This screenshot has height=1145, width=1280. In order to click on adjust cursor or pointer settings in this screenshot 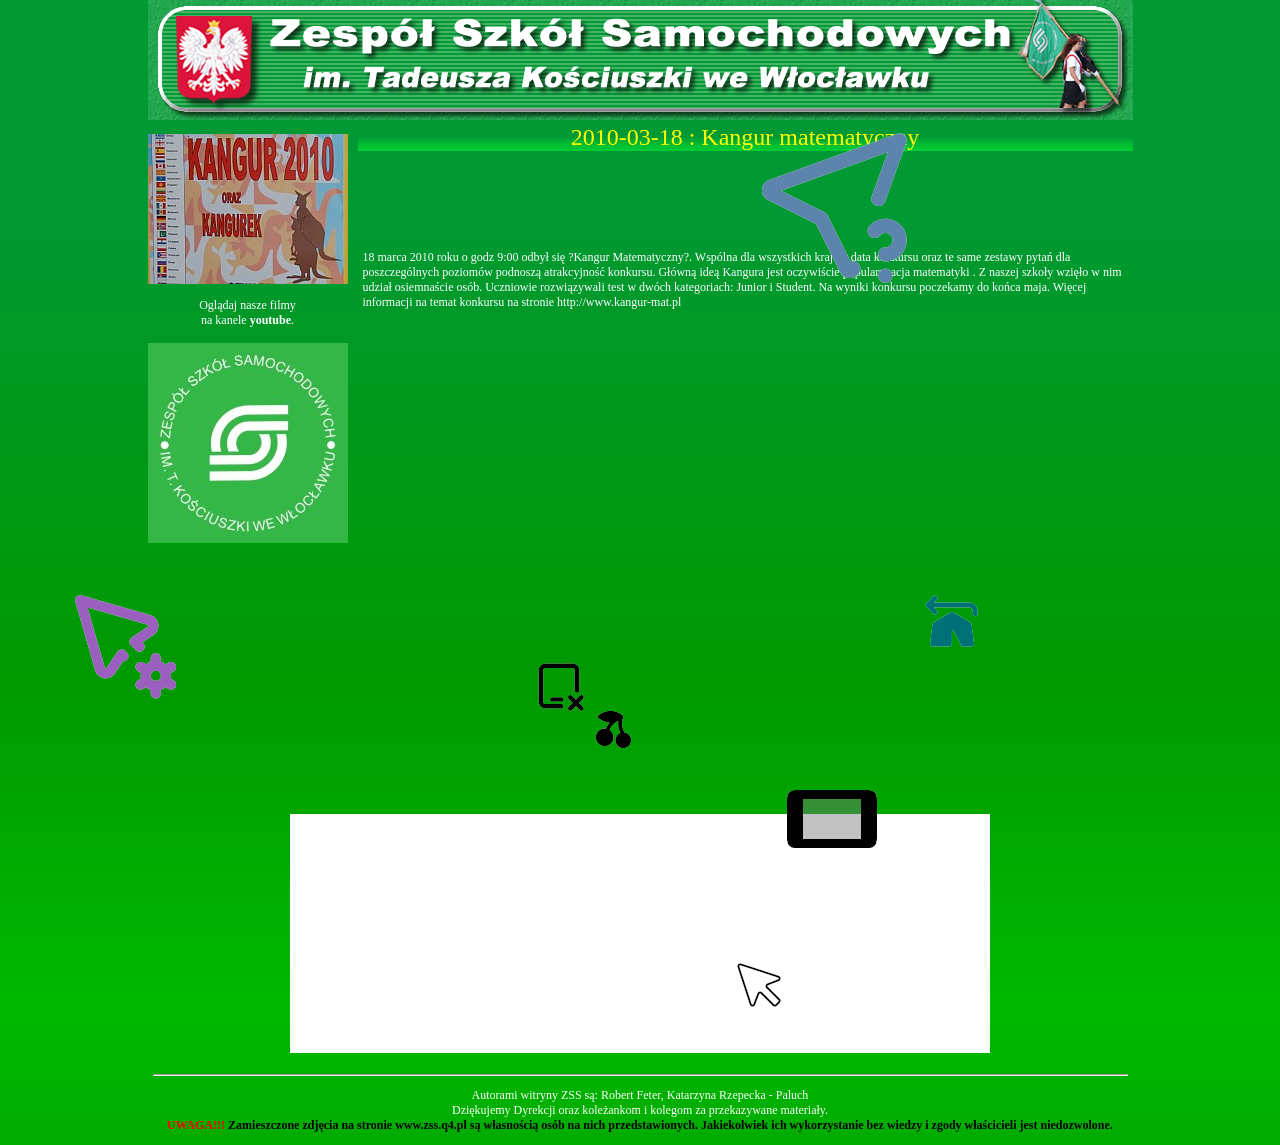, I will do `click(120, 640)`.